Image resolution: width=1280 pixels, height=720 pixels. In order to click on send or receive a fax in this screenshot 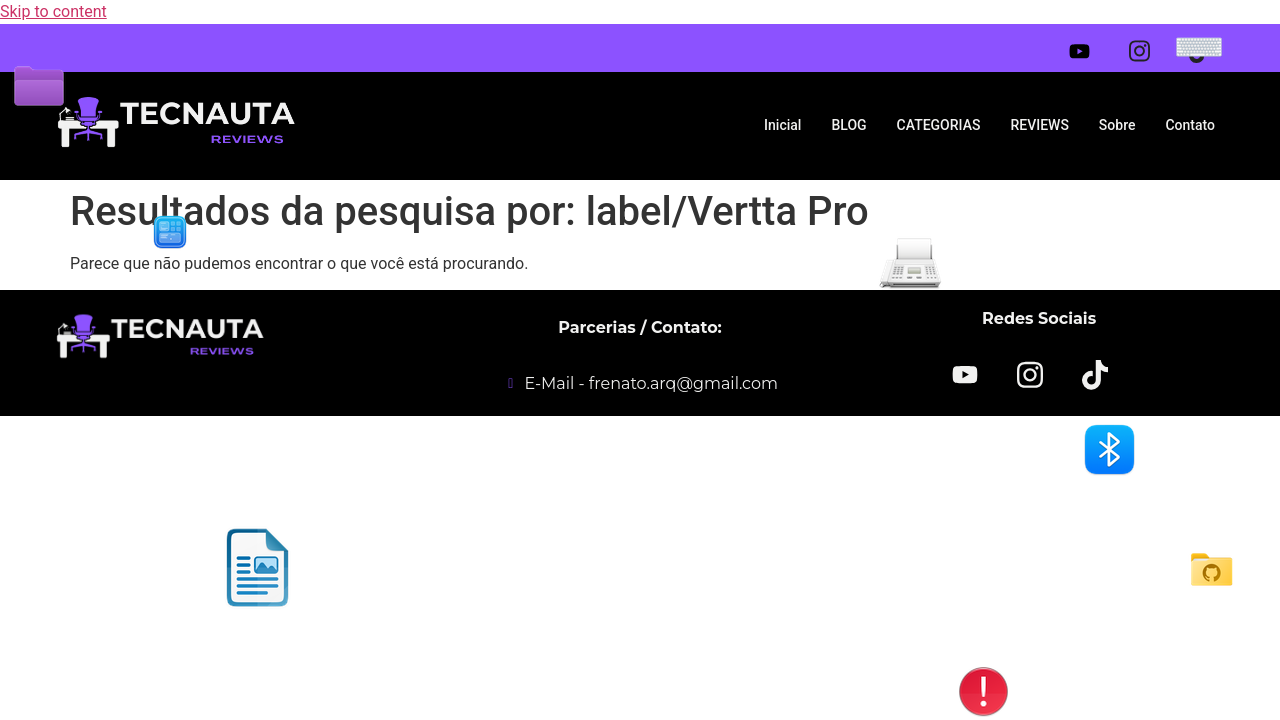, I will do `click(910, 264)`.